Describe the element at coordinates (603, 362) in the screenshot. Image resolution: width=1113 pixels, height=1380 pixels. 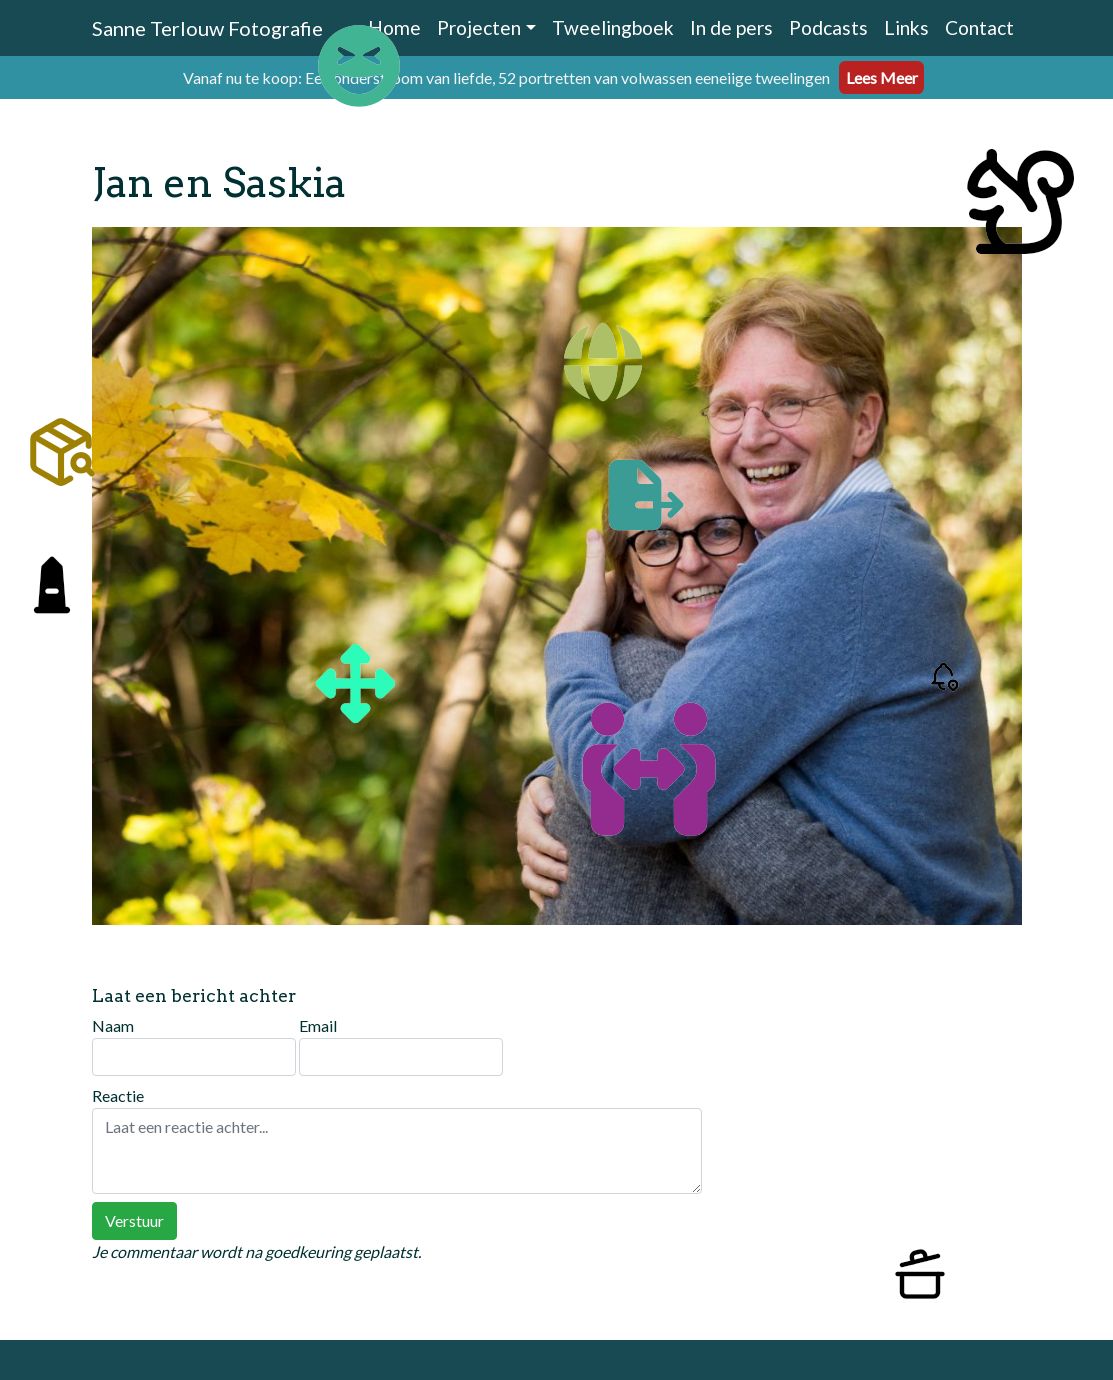
I see `access global or international settings` at that location.